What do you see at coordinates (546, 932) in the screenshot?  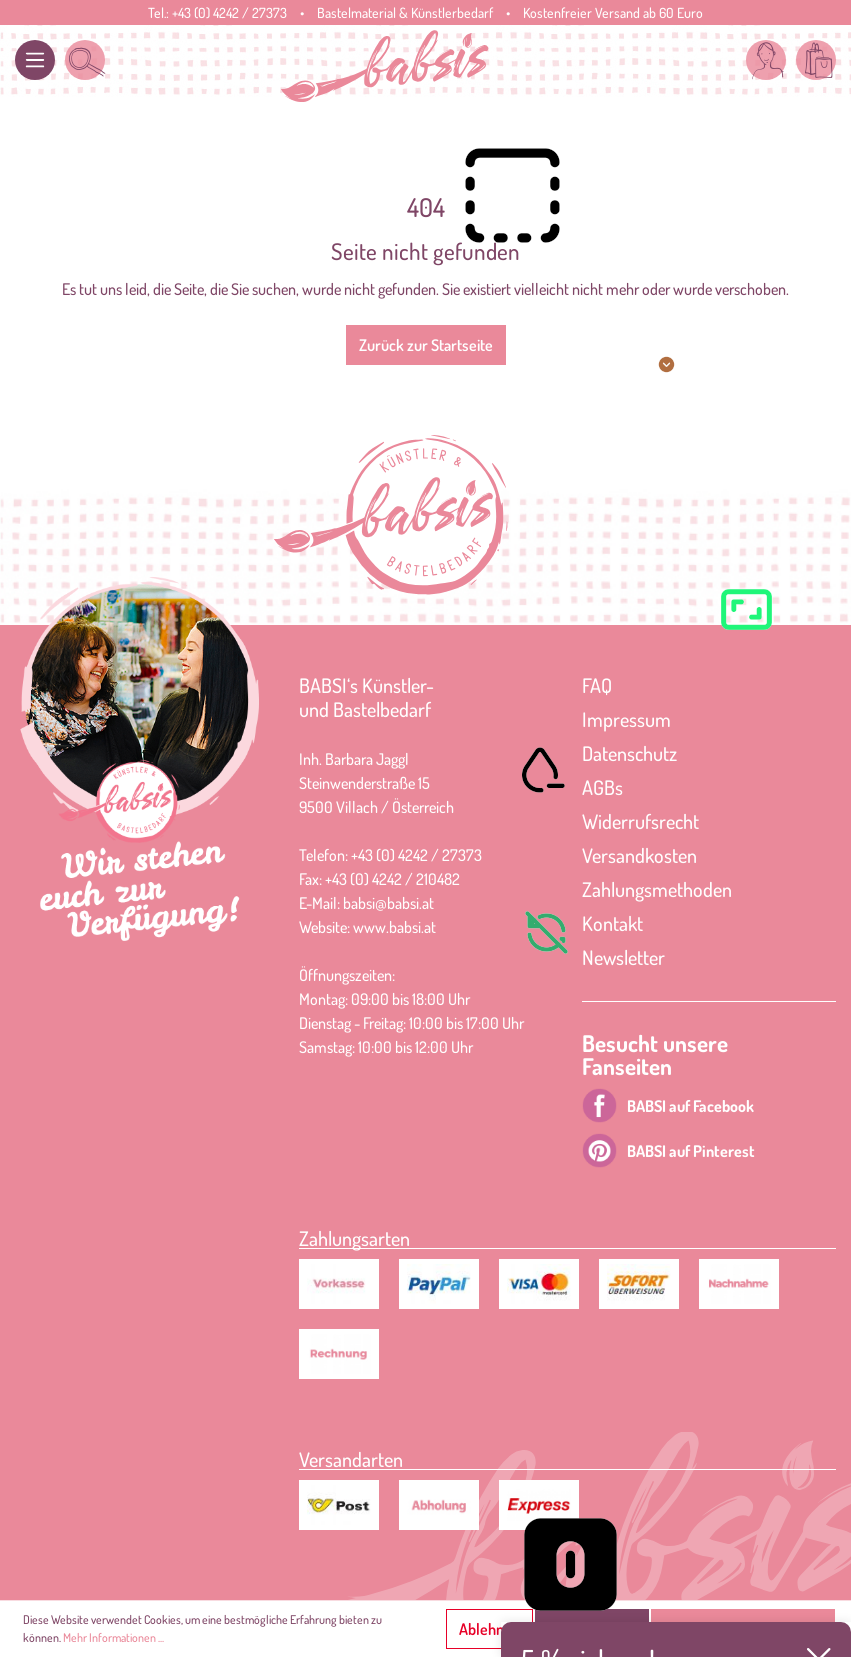 I see `refresh or sync is disabled` at bounding box center [546, 932].